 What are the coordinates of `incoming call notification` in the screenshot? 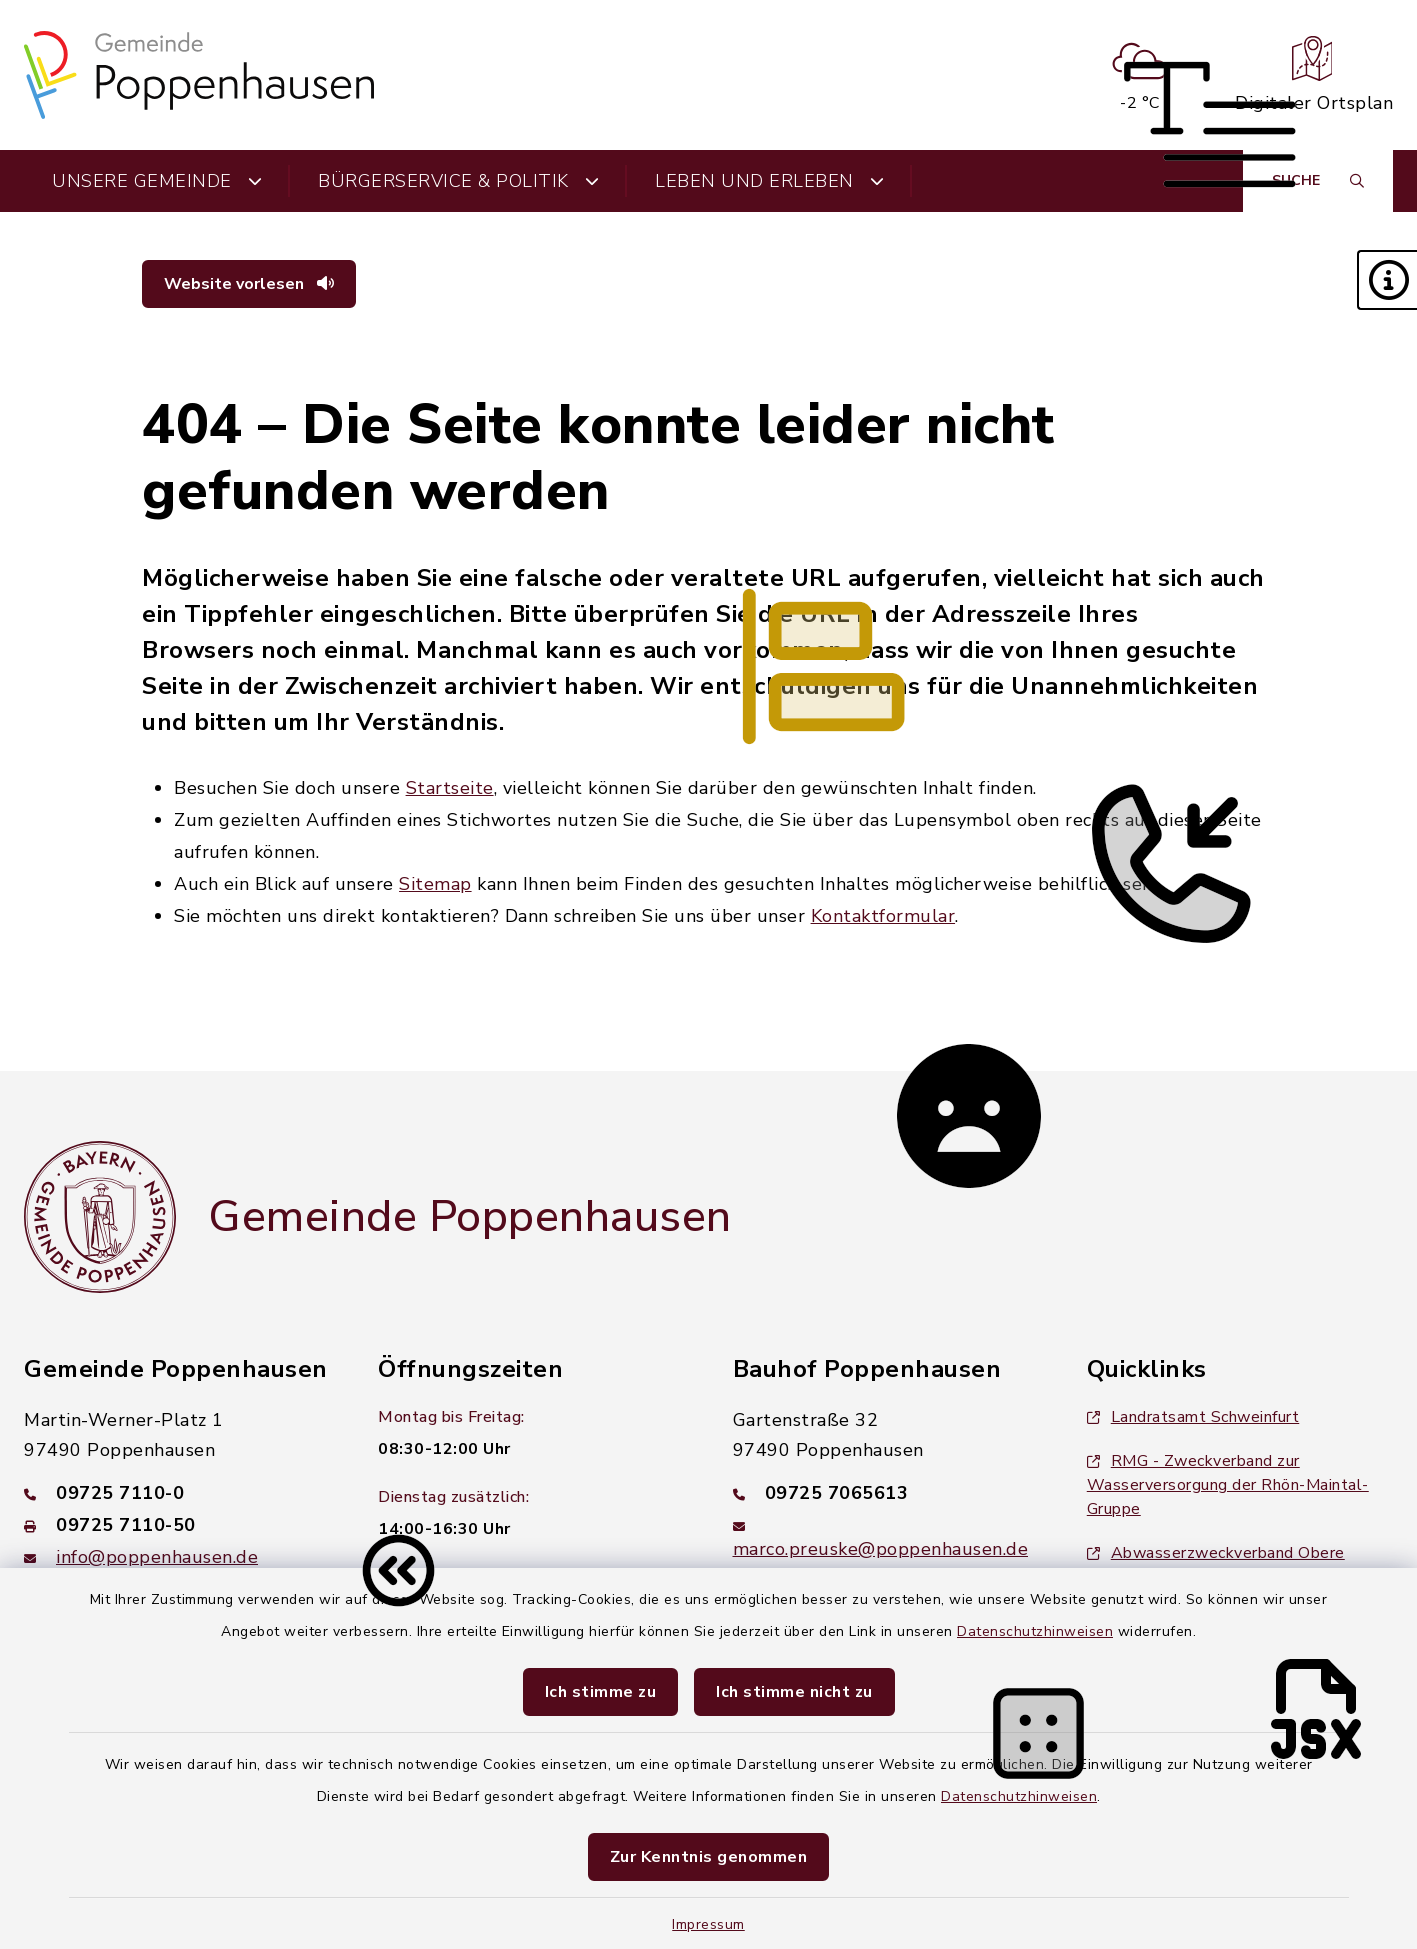 It's located at (1174, 860).